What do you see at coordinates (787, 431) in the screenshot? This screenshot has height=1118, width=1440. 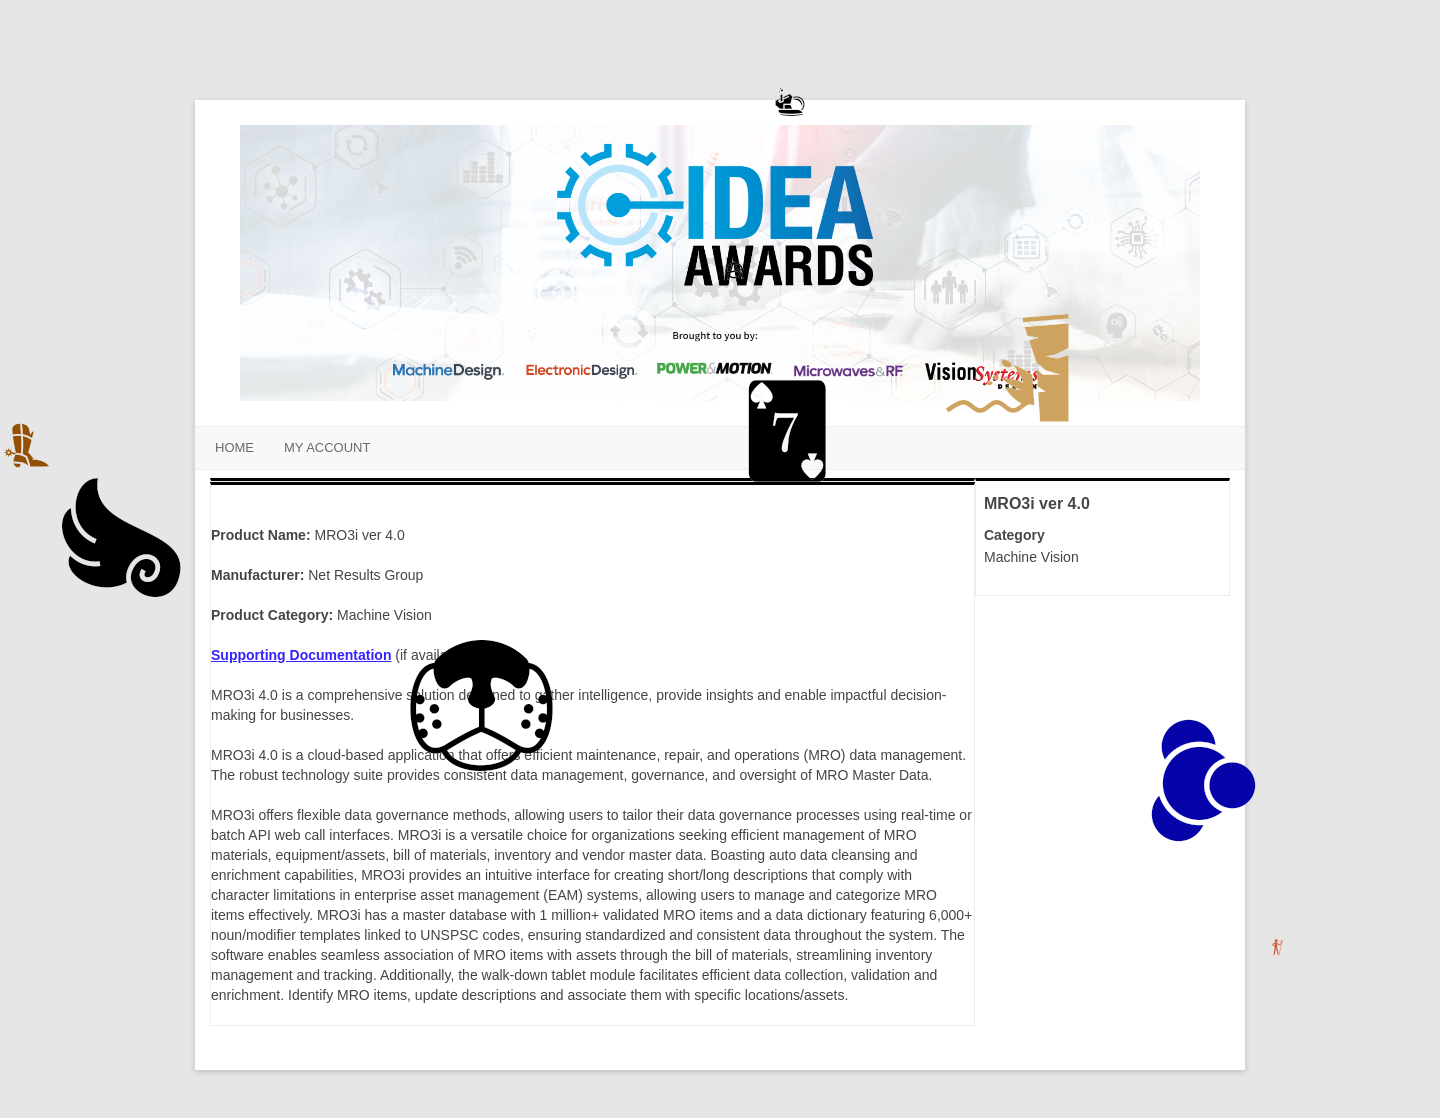 I see `seven of spades playing card` at bounding box center [787, 431].